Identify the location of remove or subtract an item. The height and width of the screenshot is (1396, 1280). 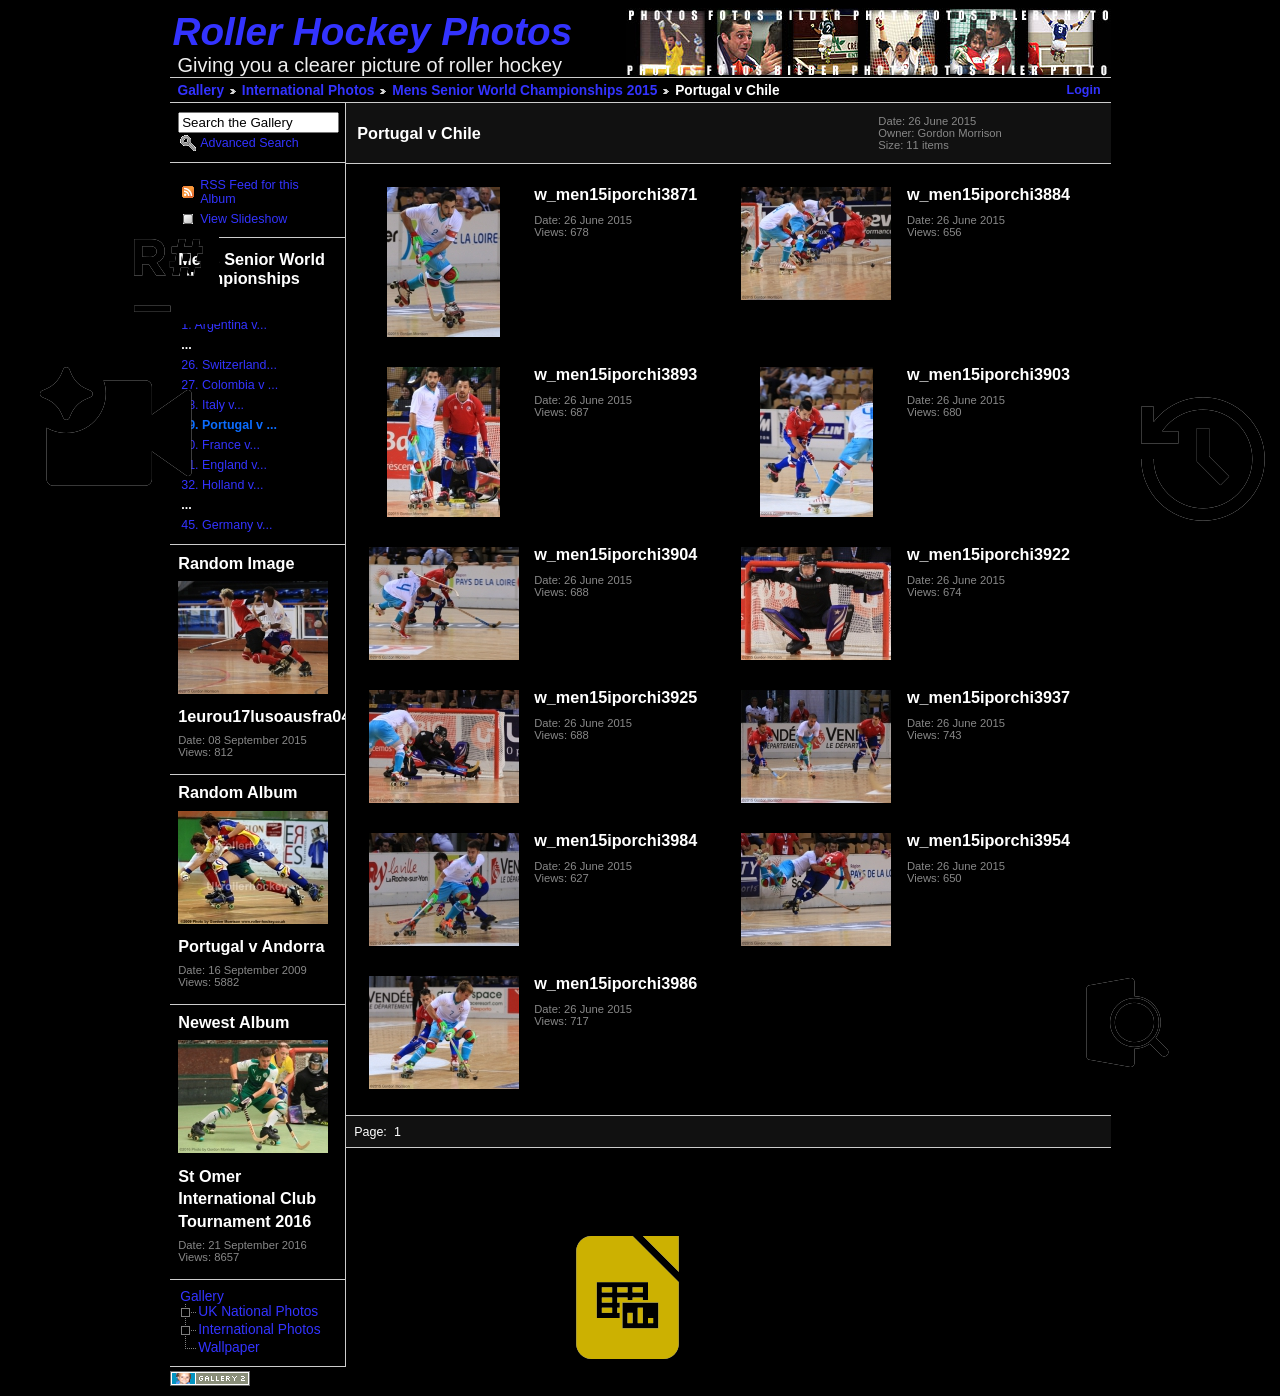
(1065, 423).